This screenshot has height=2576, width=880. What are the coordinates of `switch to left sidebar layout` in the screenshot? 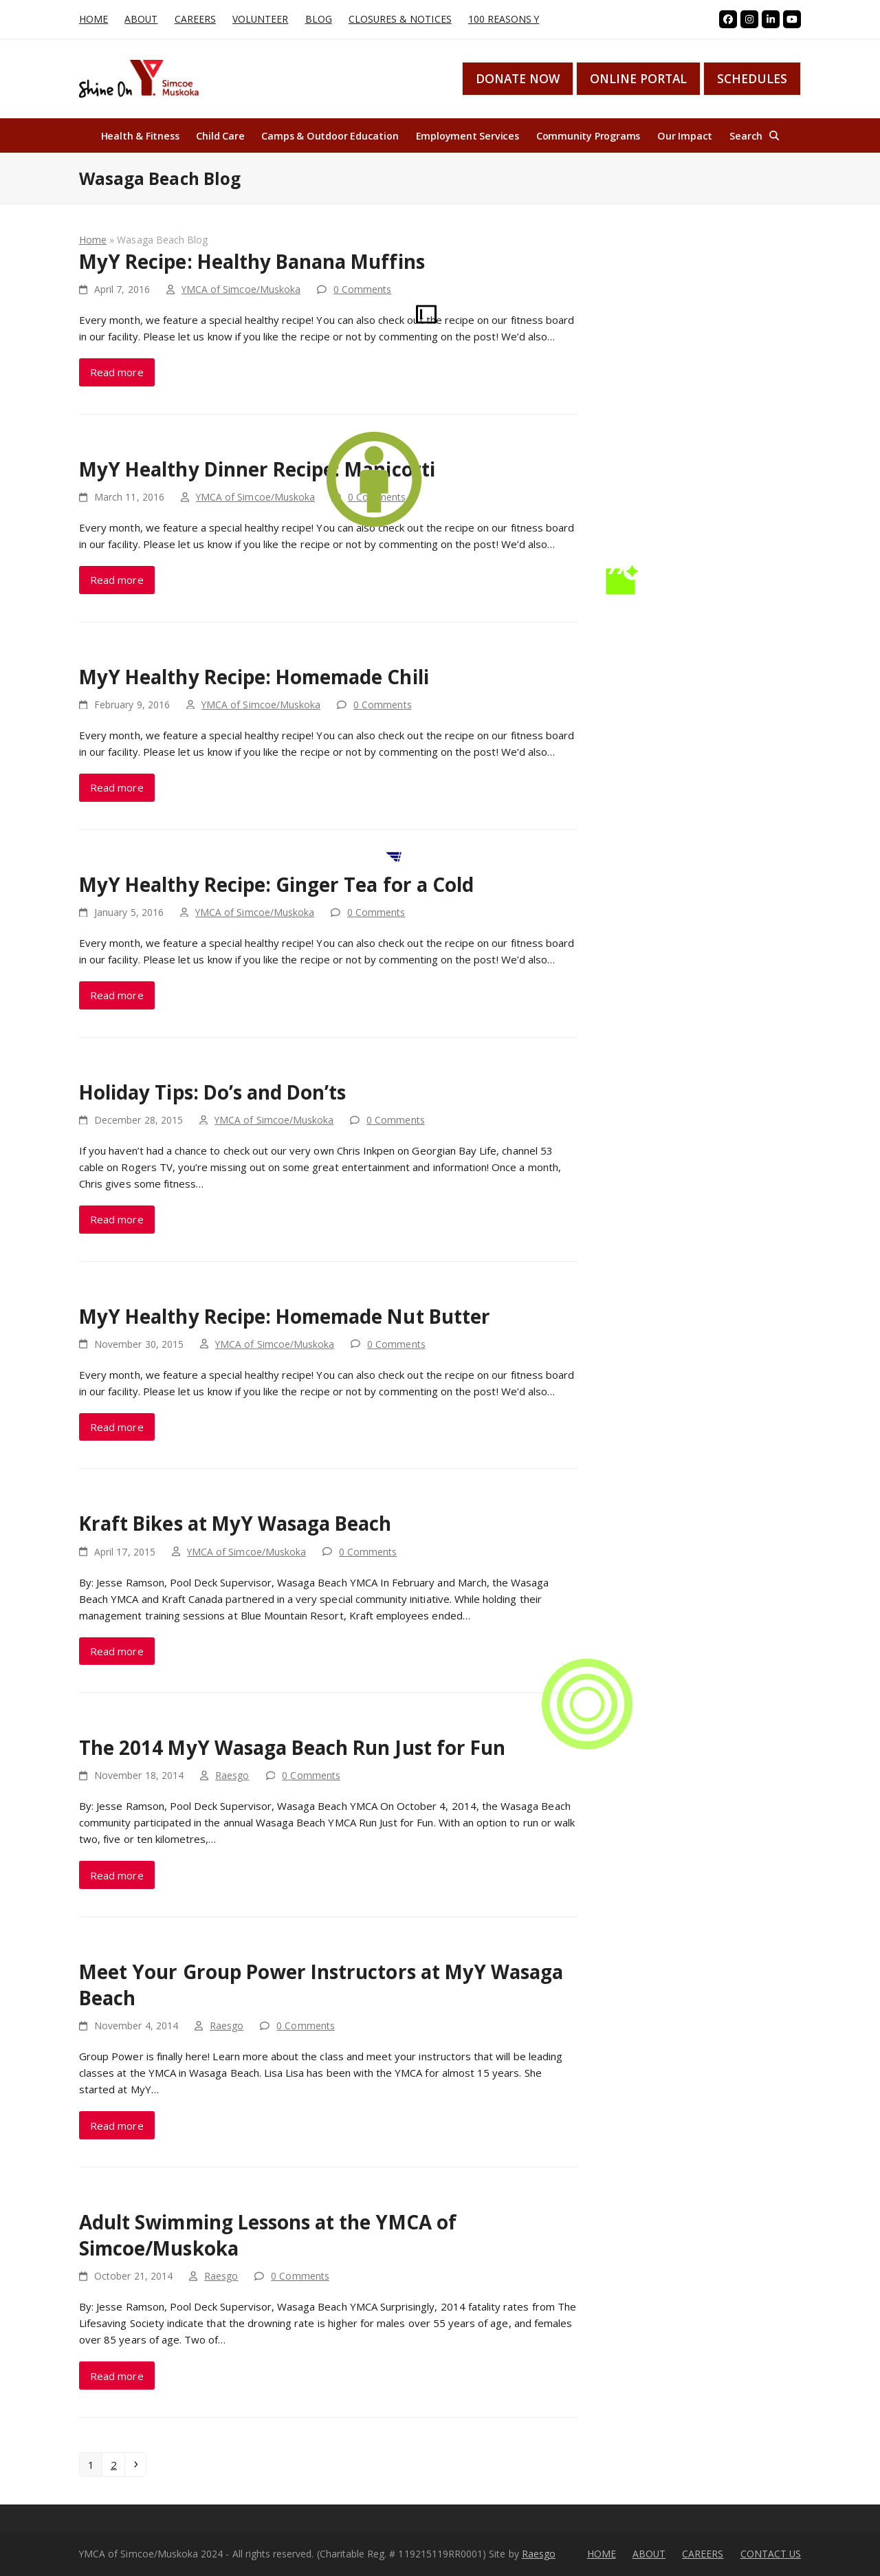 It's located at (426, 314).